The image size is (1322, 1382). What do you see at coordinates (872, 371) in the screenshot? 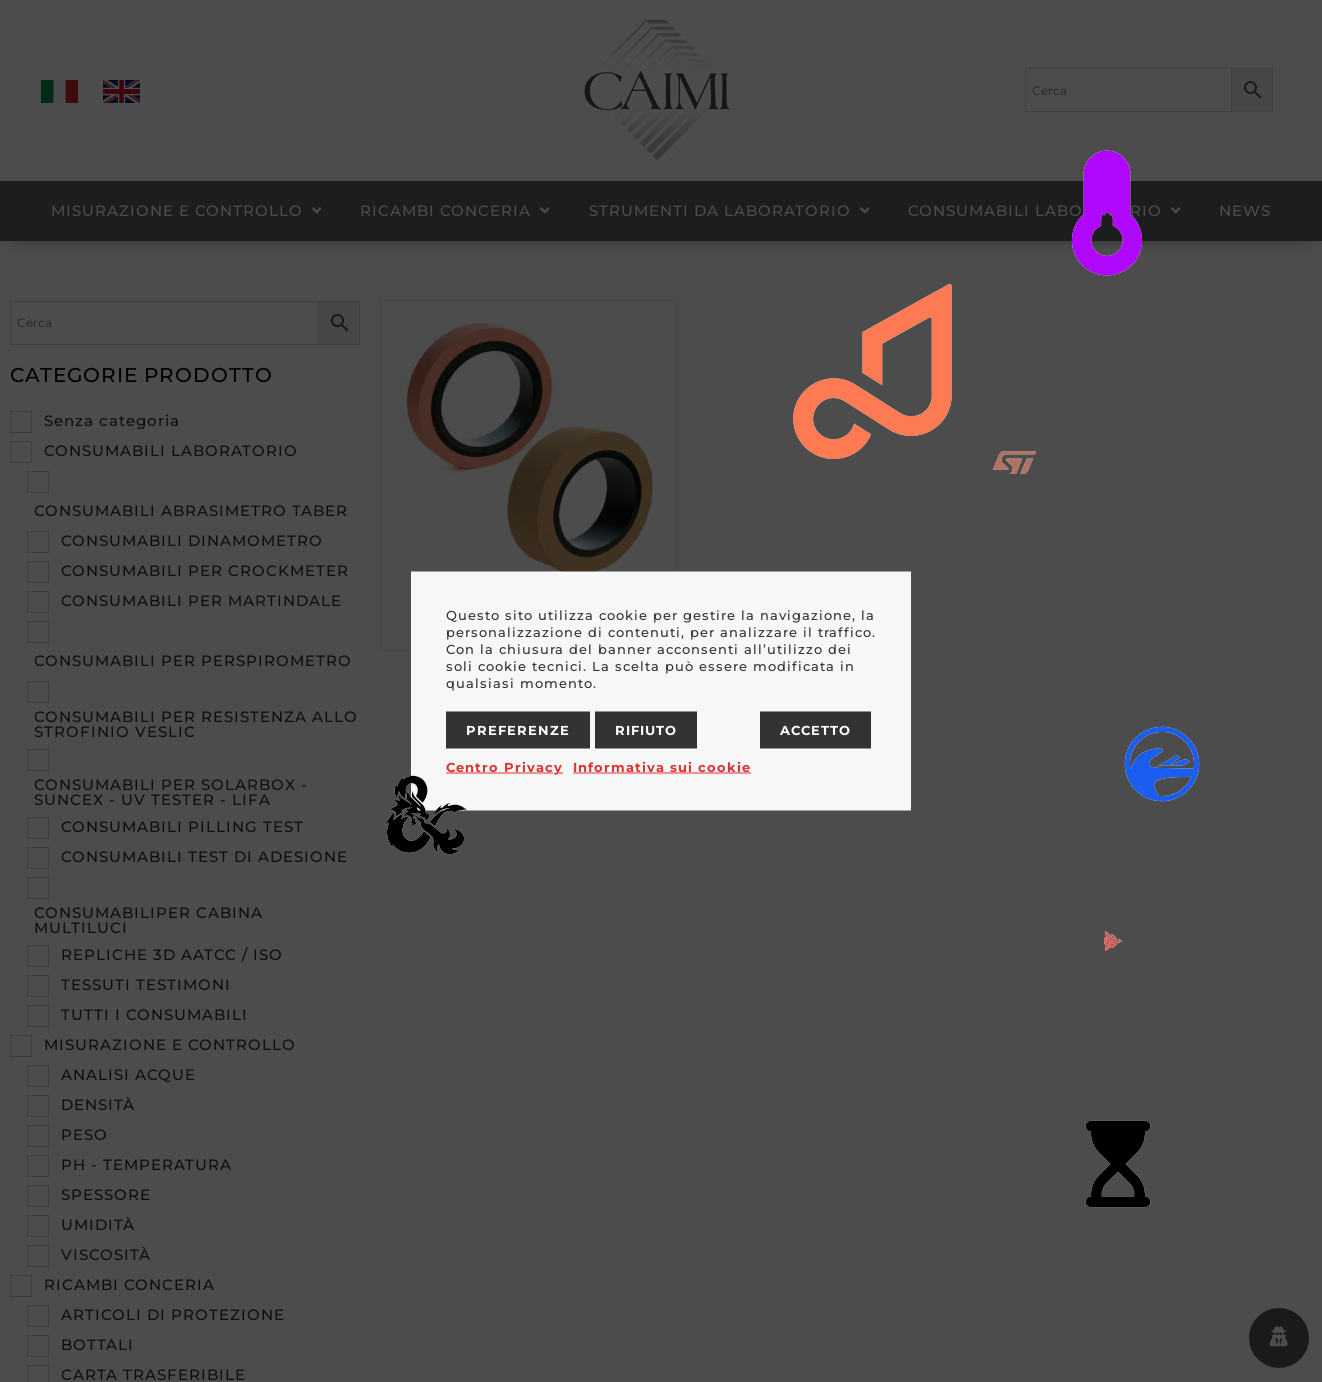
I see `open the Pretzel app` at bounding box center [872, 371].